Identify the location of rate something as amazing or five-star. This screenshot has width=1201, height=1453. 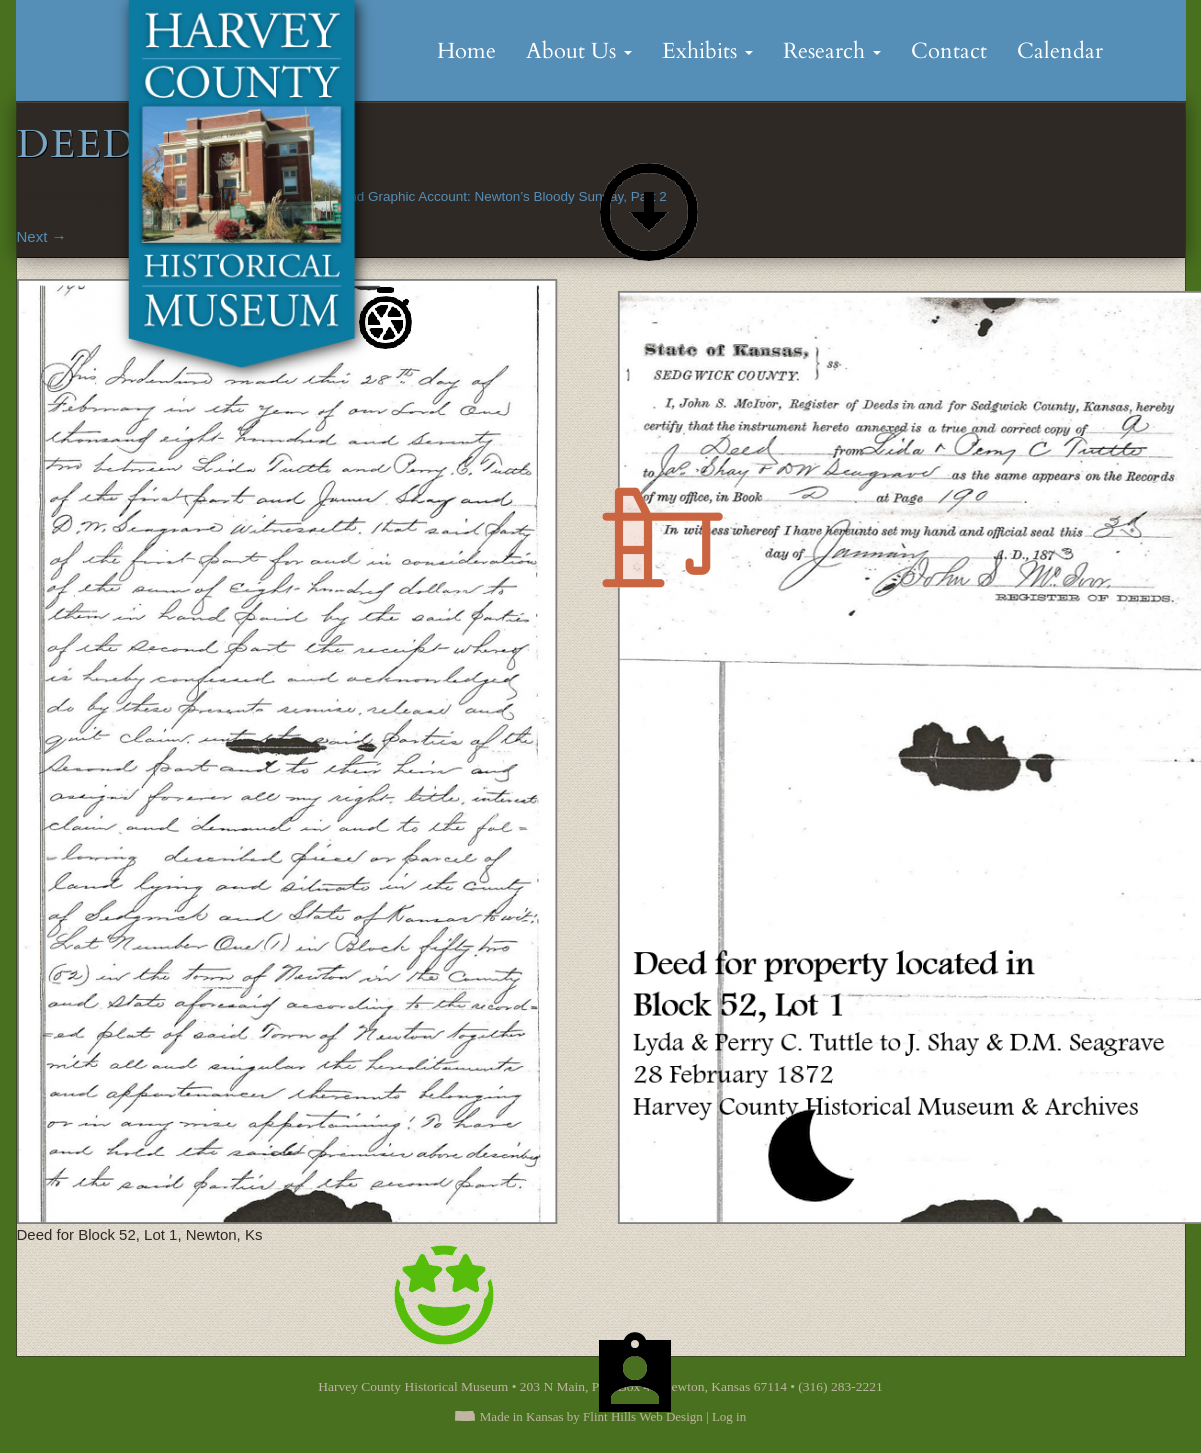
(444, 1295).